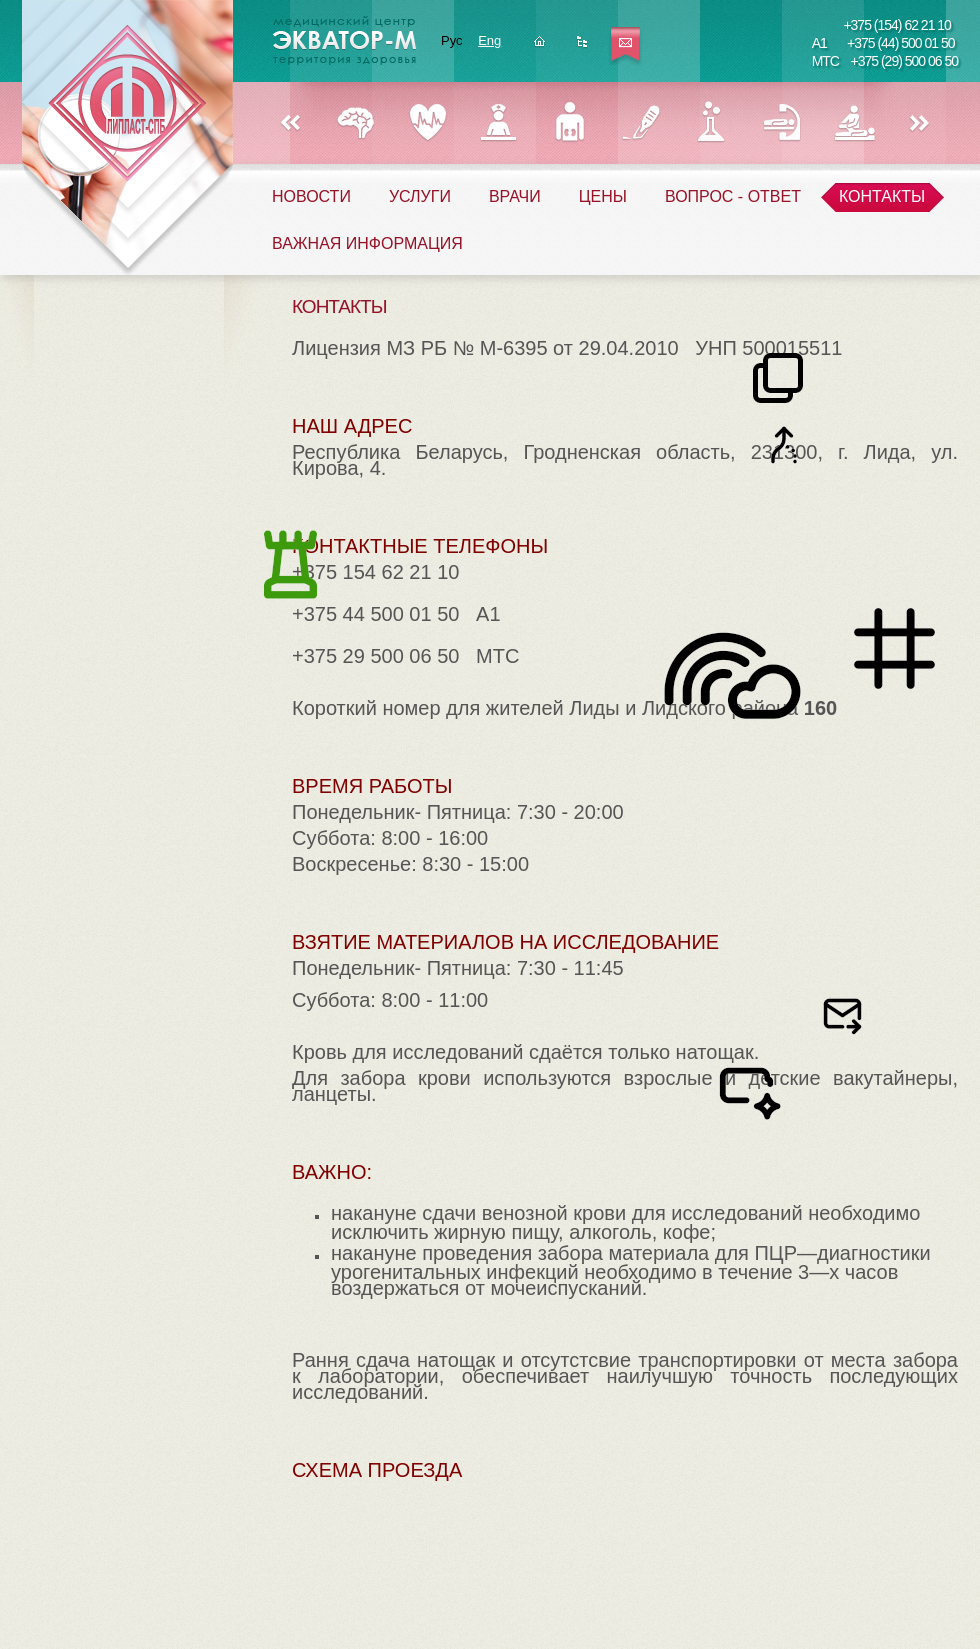  What do you see at coordinates (894, 648) in the screenshot?
I see `view items in grid layout` at bounding box center [894, 648].